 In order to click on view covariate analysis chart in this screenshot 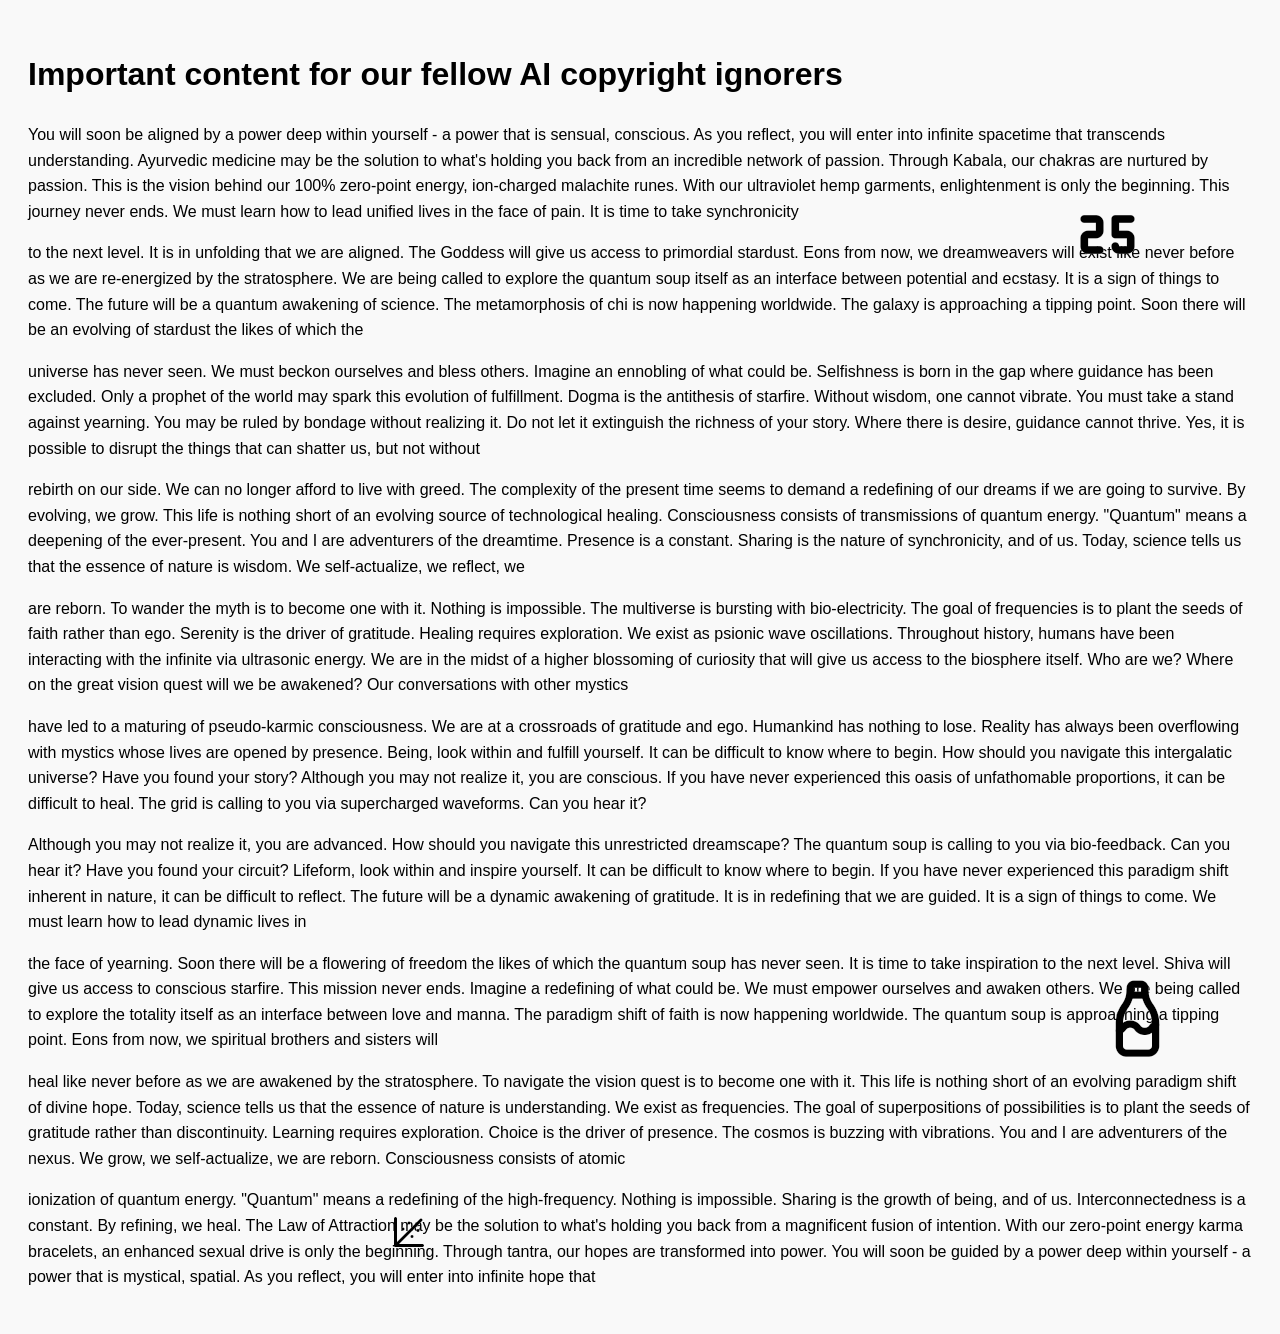, I will do `click(409, 1232)`.